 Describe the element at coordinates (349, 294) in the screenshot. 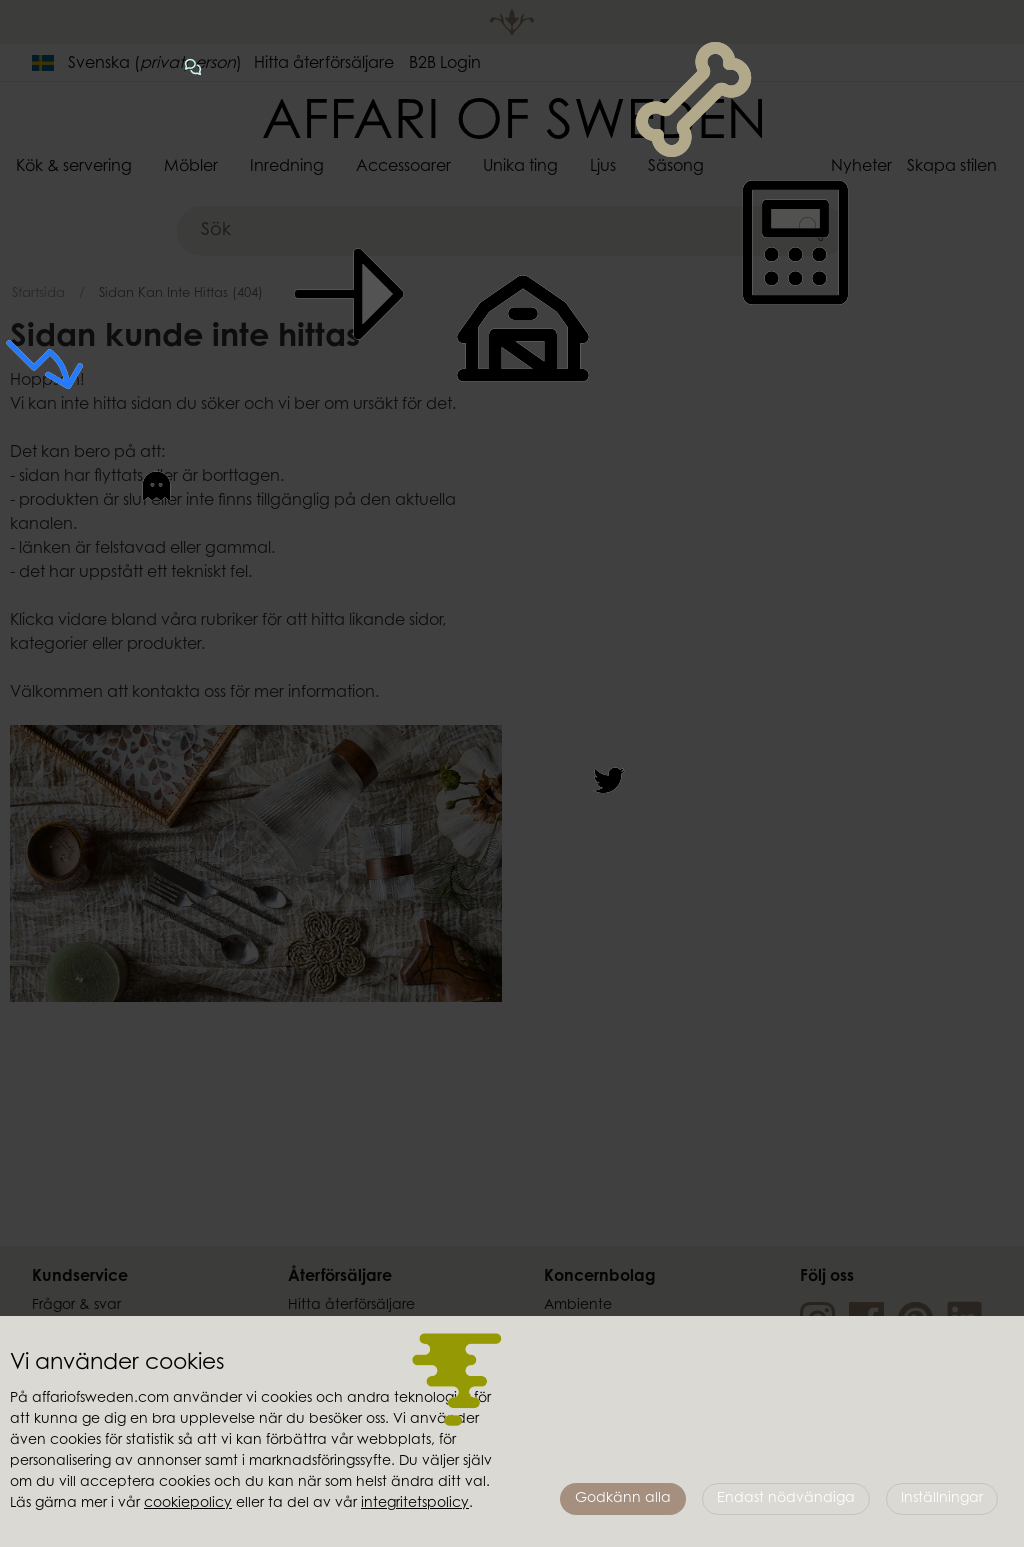

I see `navigate to the next item or page` at that location.